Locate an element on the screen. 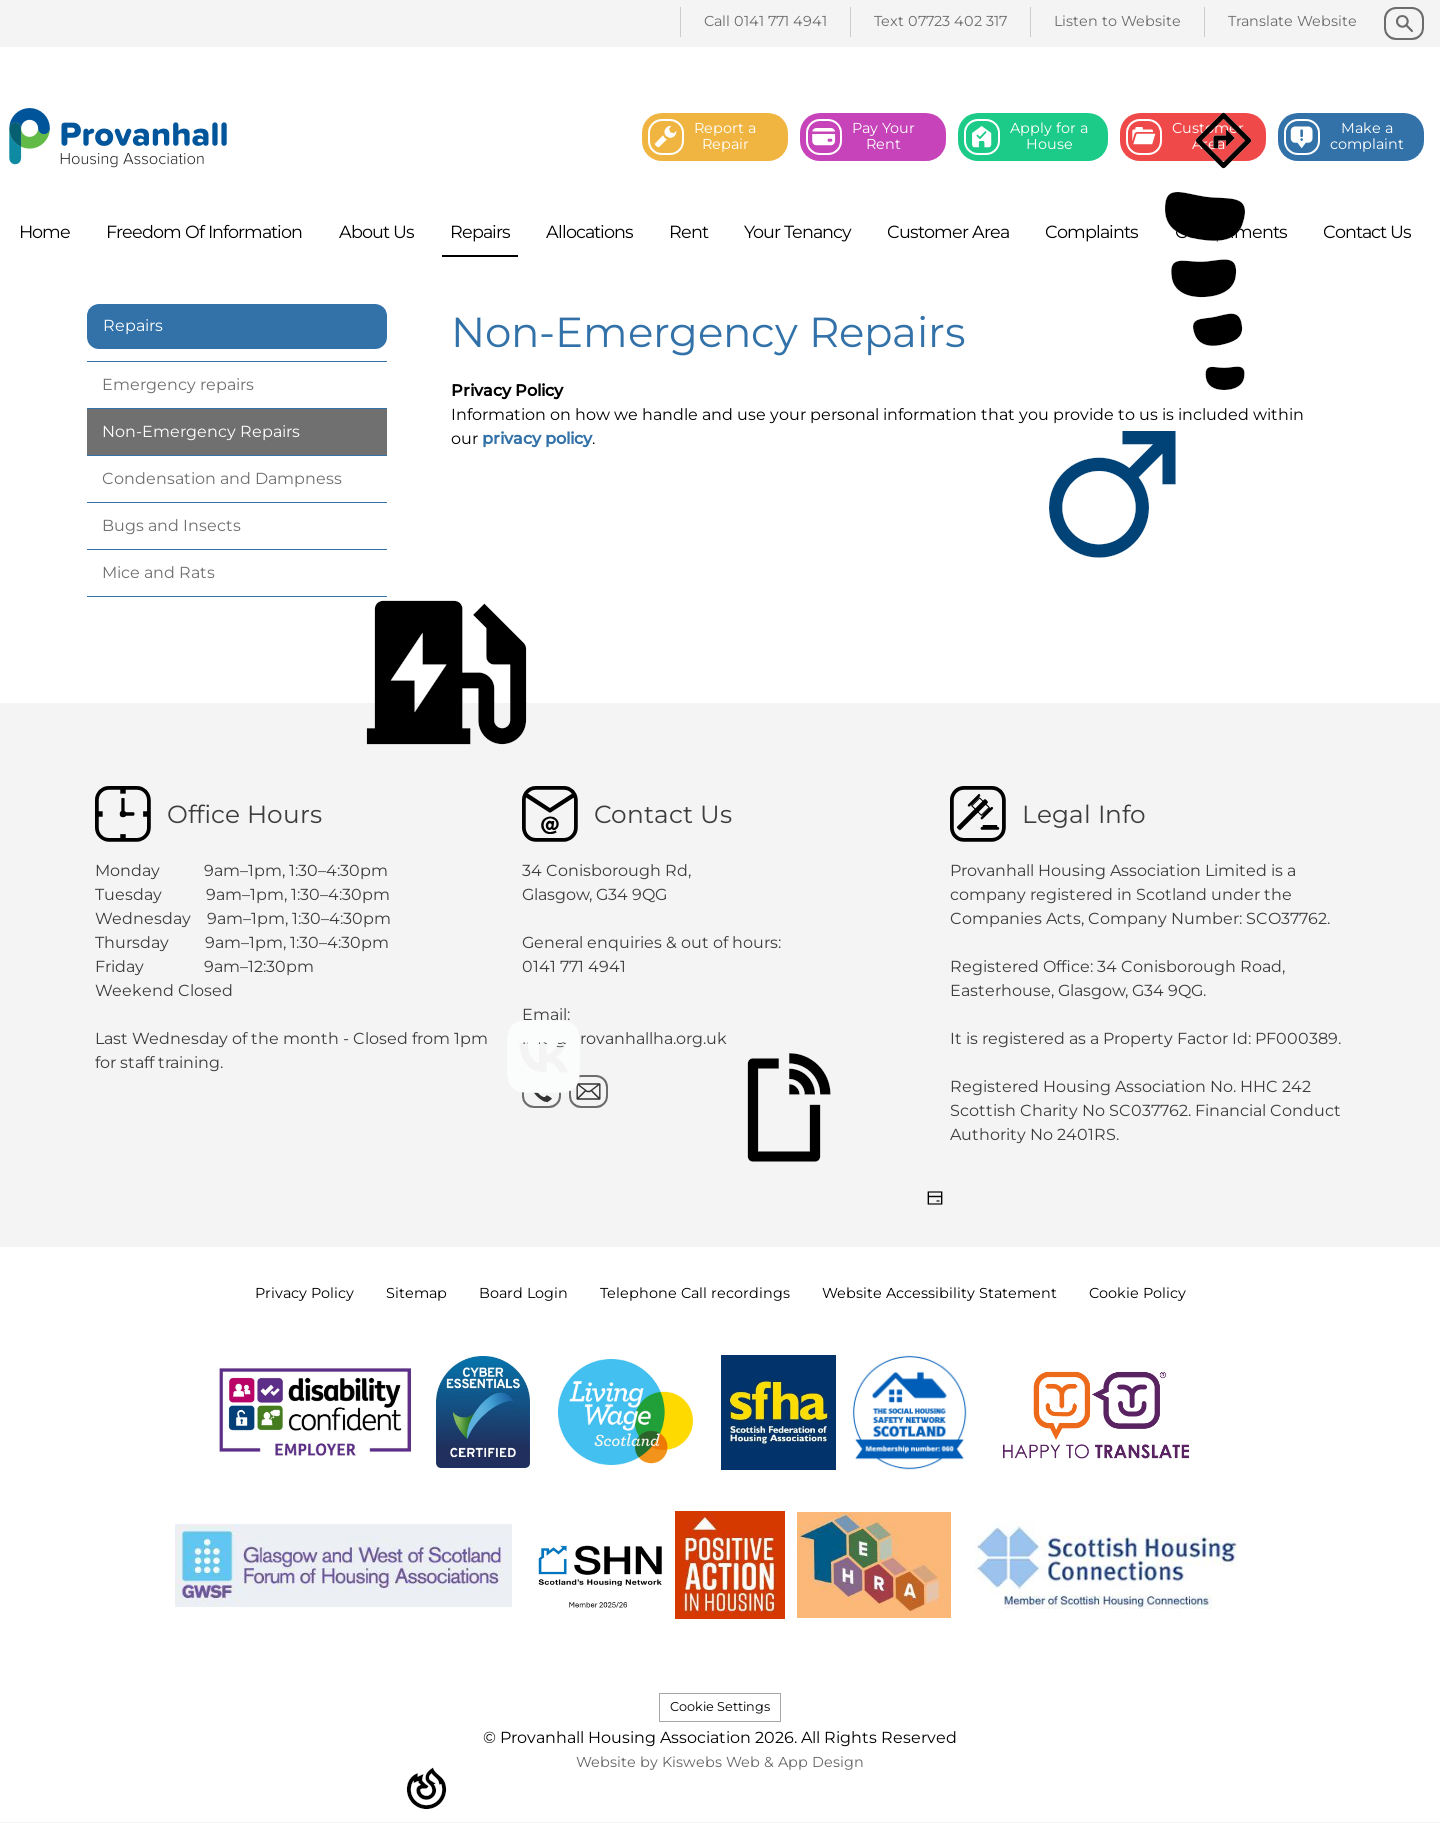  enable mobile hotspot is located at coordinates (784, 1110).